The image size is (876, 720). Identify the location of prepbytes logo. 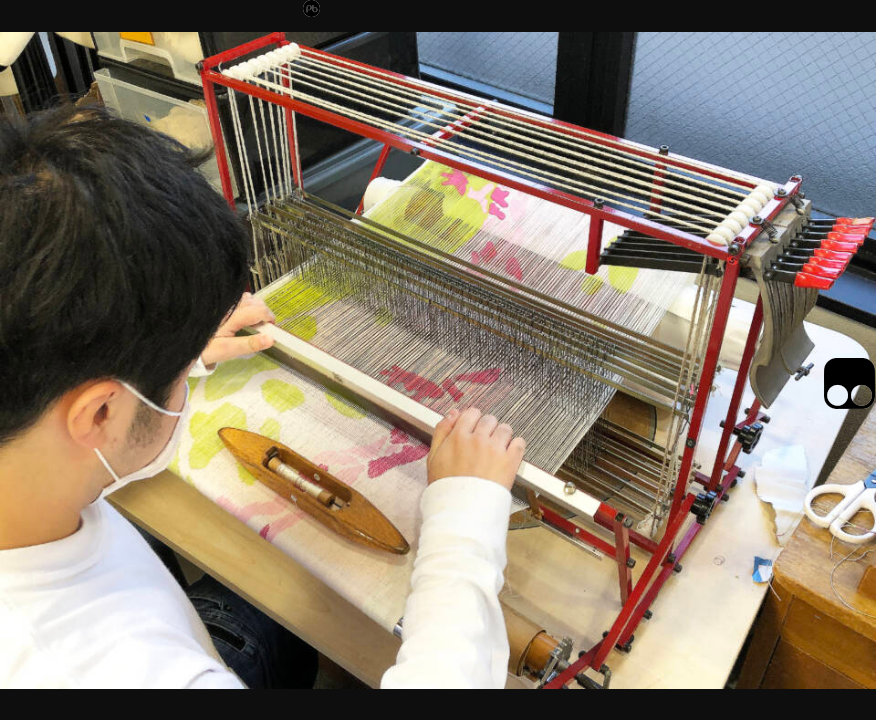
(311, 8).